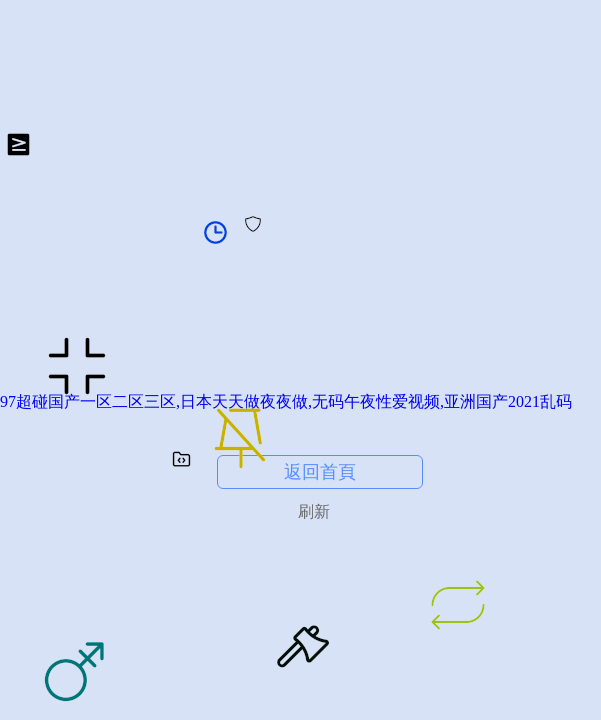 The image size is (601, 720). Describe the element at coordinates (18, 144) in the screenshot. I see `greater than or equal to mathematical operator` at that location.